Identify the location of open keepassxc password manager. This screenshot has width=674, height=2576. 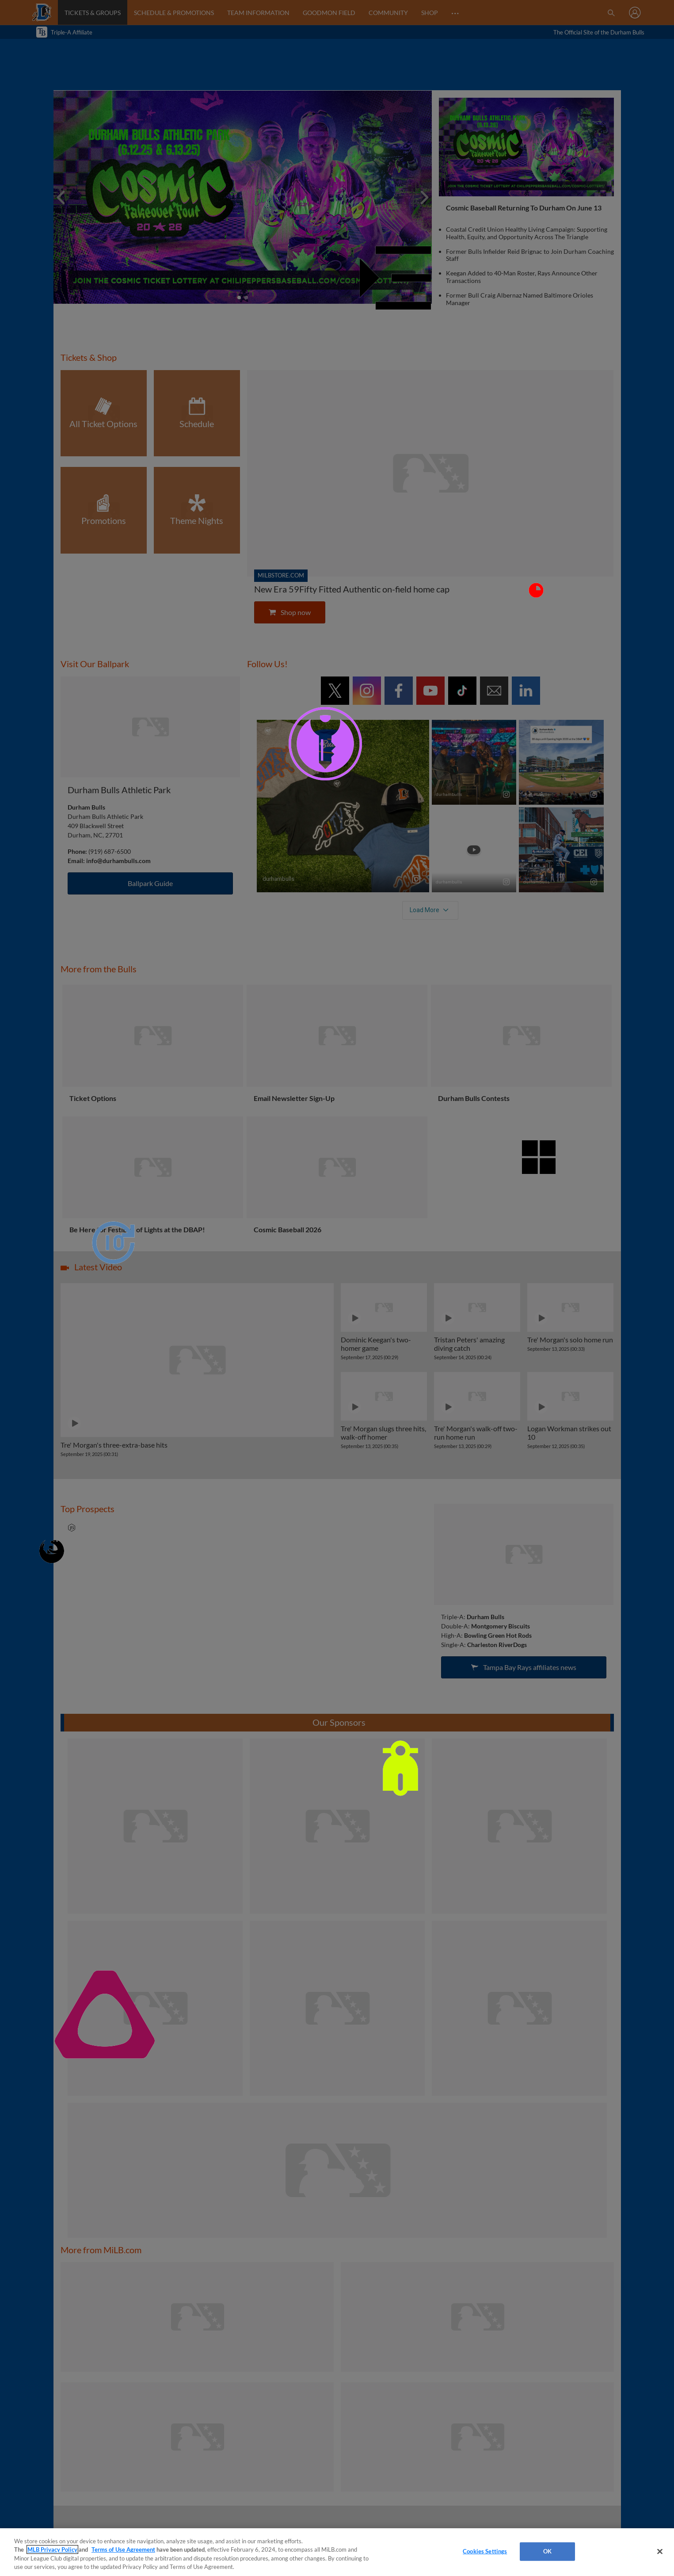
(325, 744).